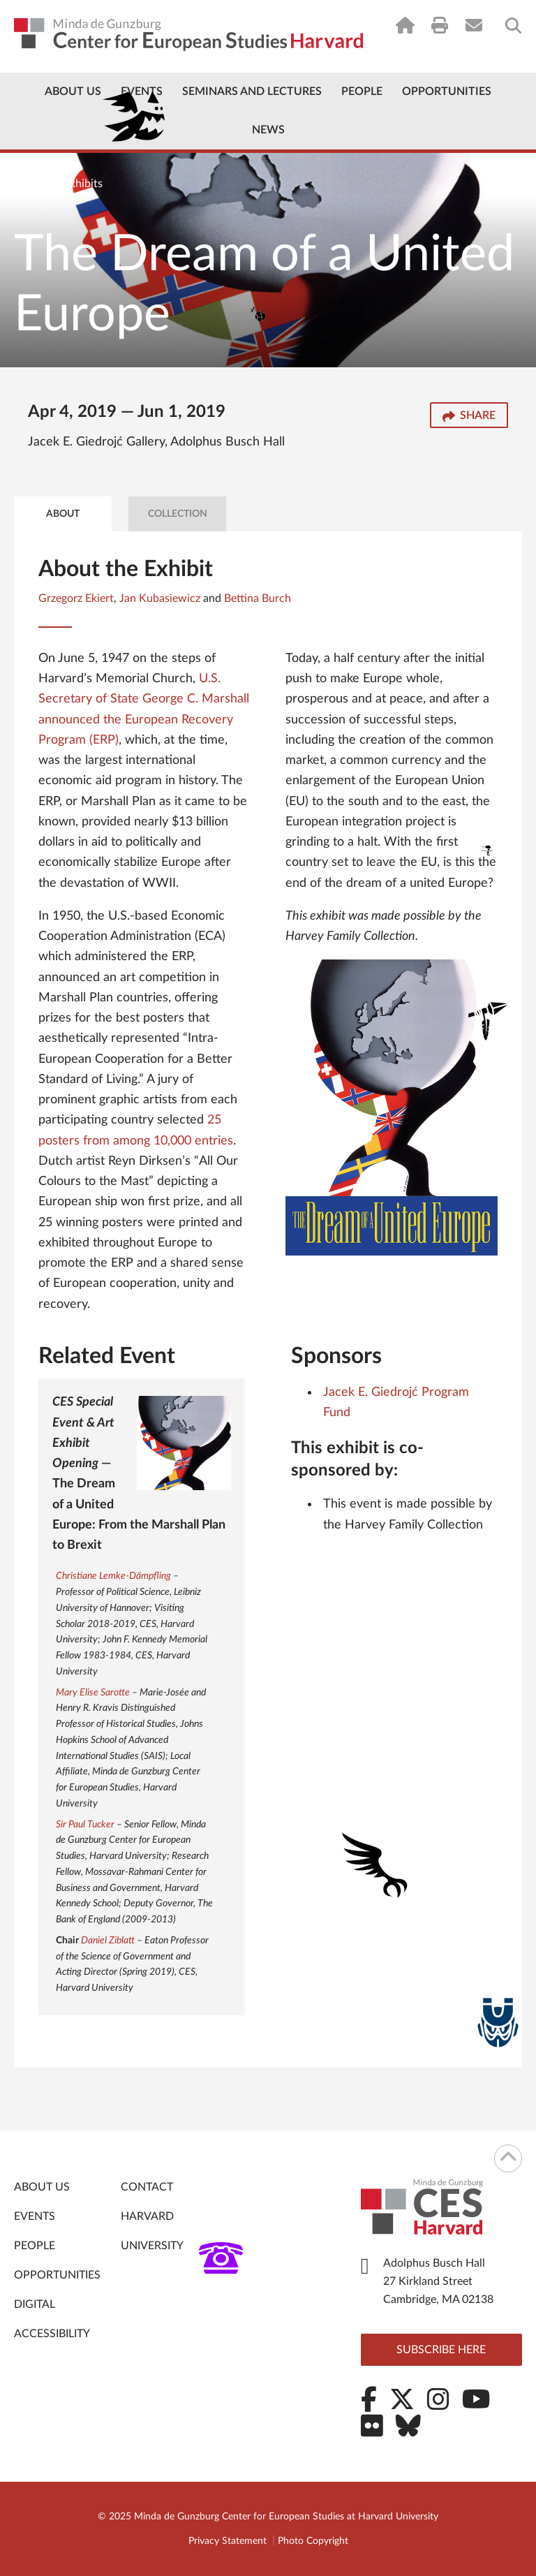 The image size is (536, 2576). Describe the element at coordinates (374, 1865) in the screenshot. I see `speed boost or agility power-up` at that location.